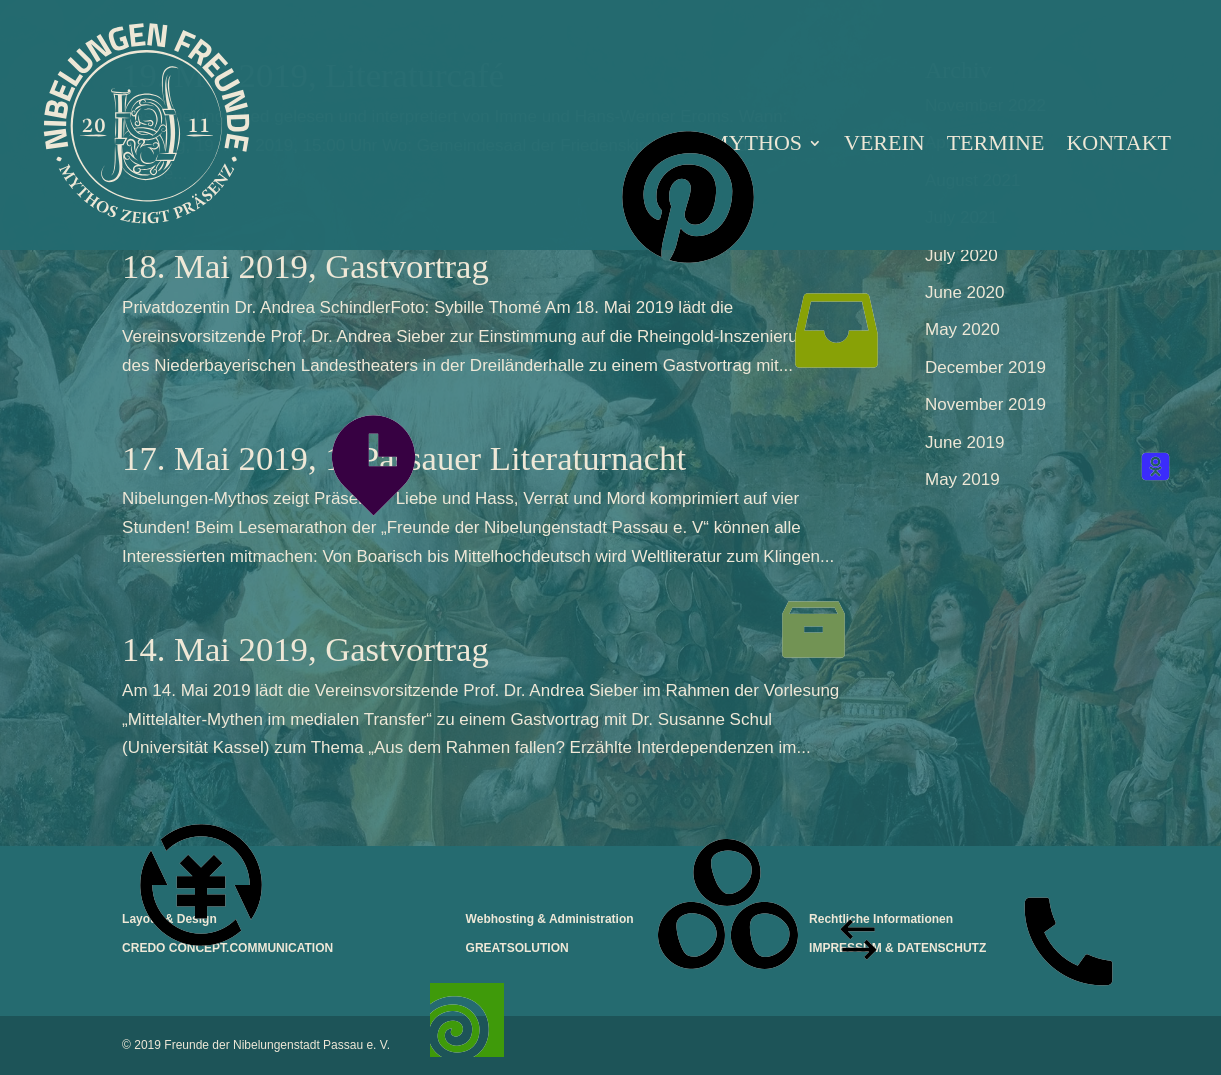  What do you see at coordinates (467, 1020) in the screenshot?
I see `open Houdini 3D animation software` at bounding box center [467, 1020].